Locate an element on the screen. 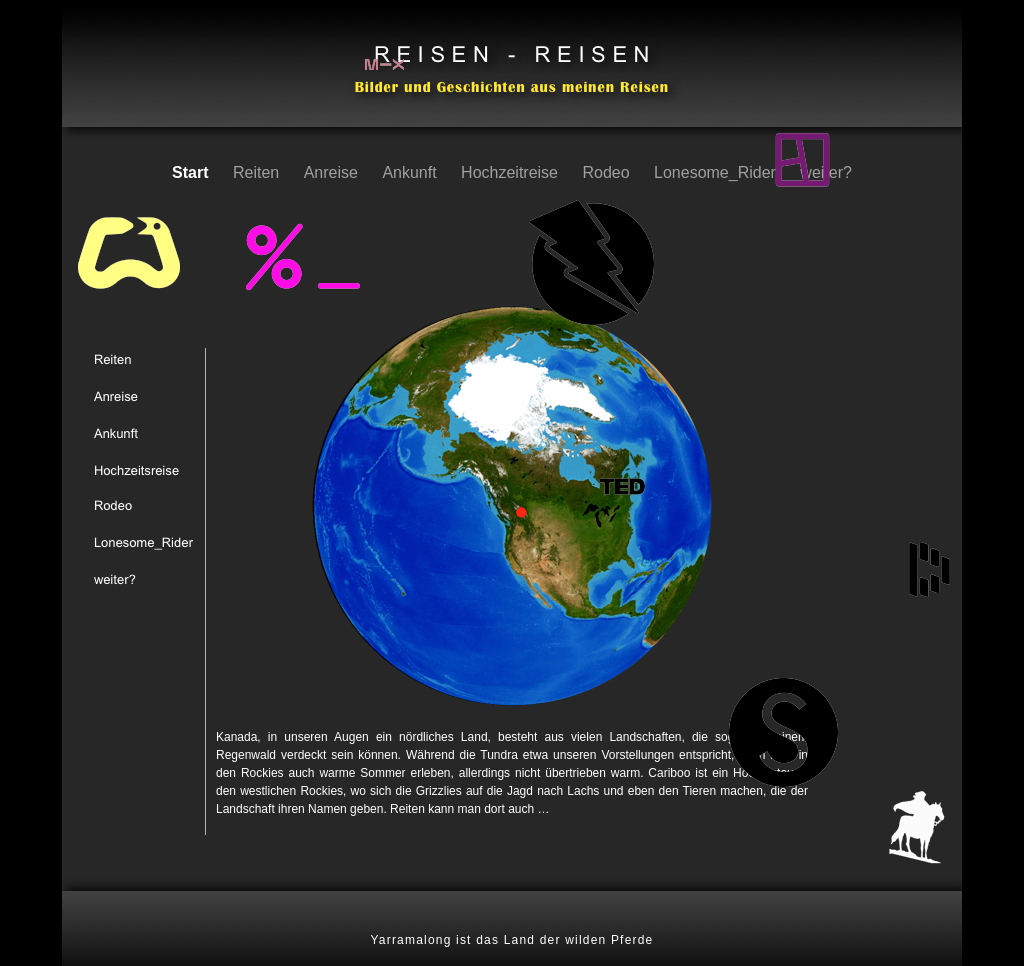 This screenshot has width=1024, height=966. open dashlane password manager is located at coordinates (929, 569).